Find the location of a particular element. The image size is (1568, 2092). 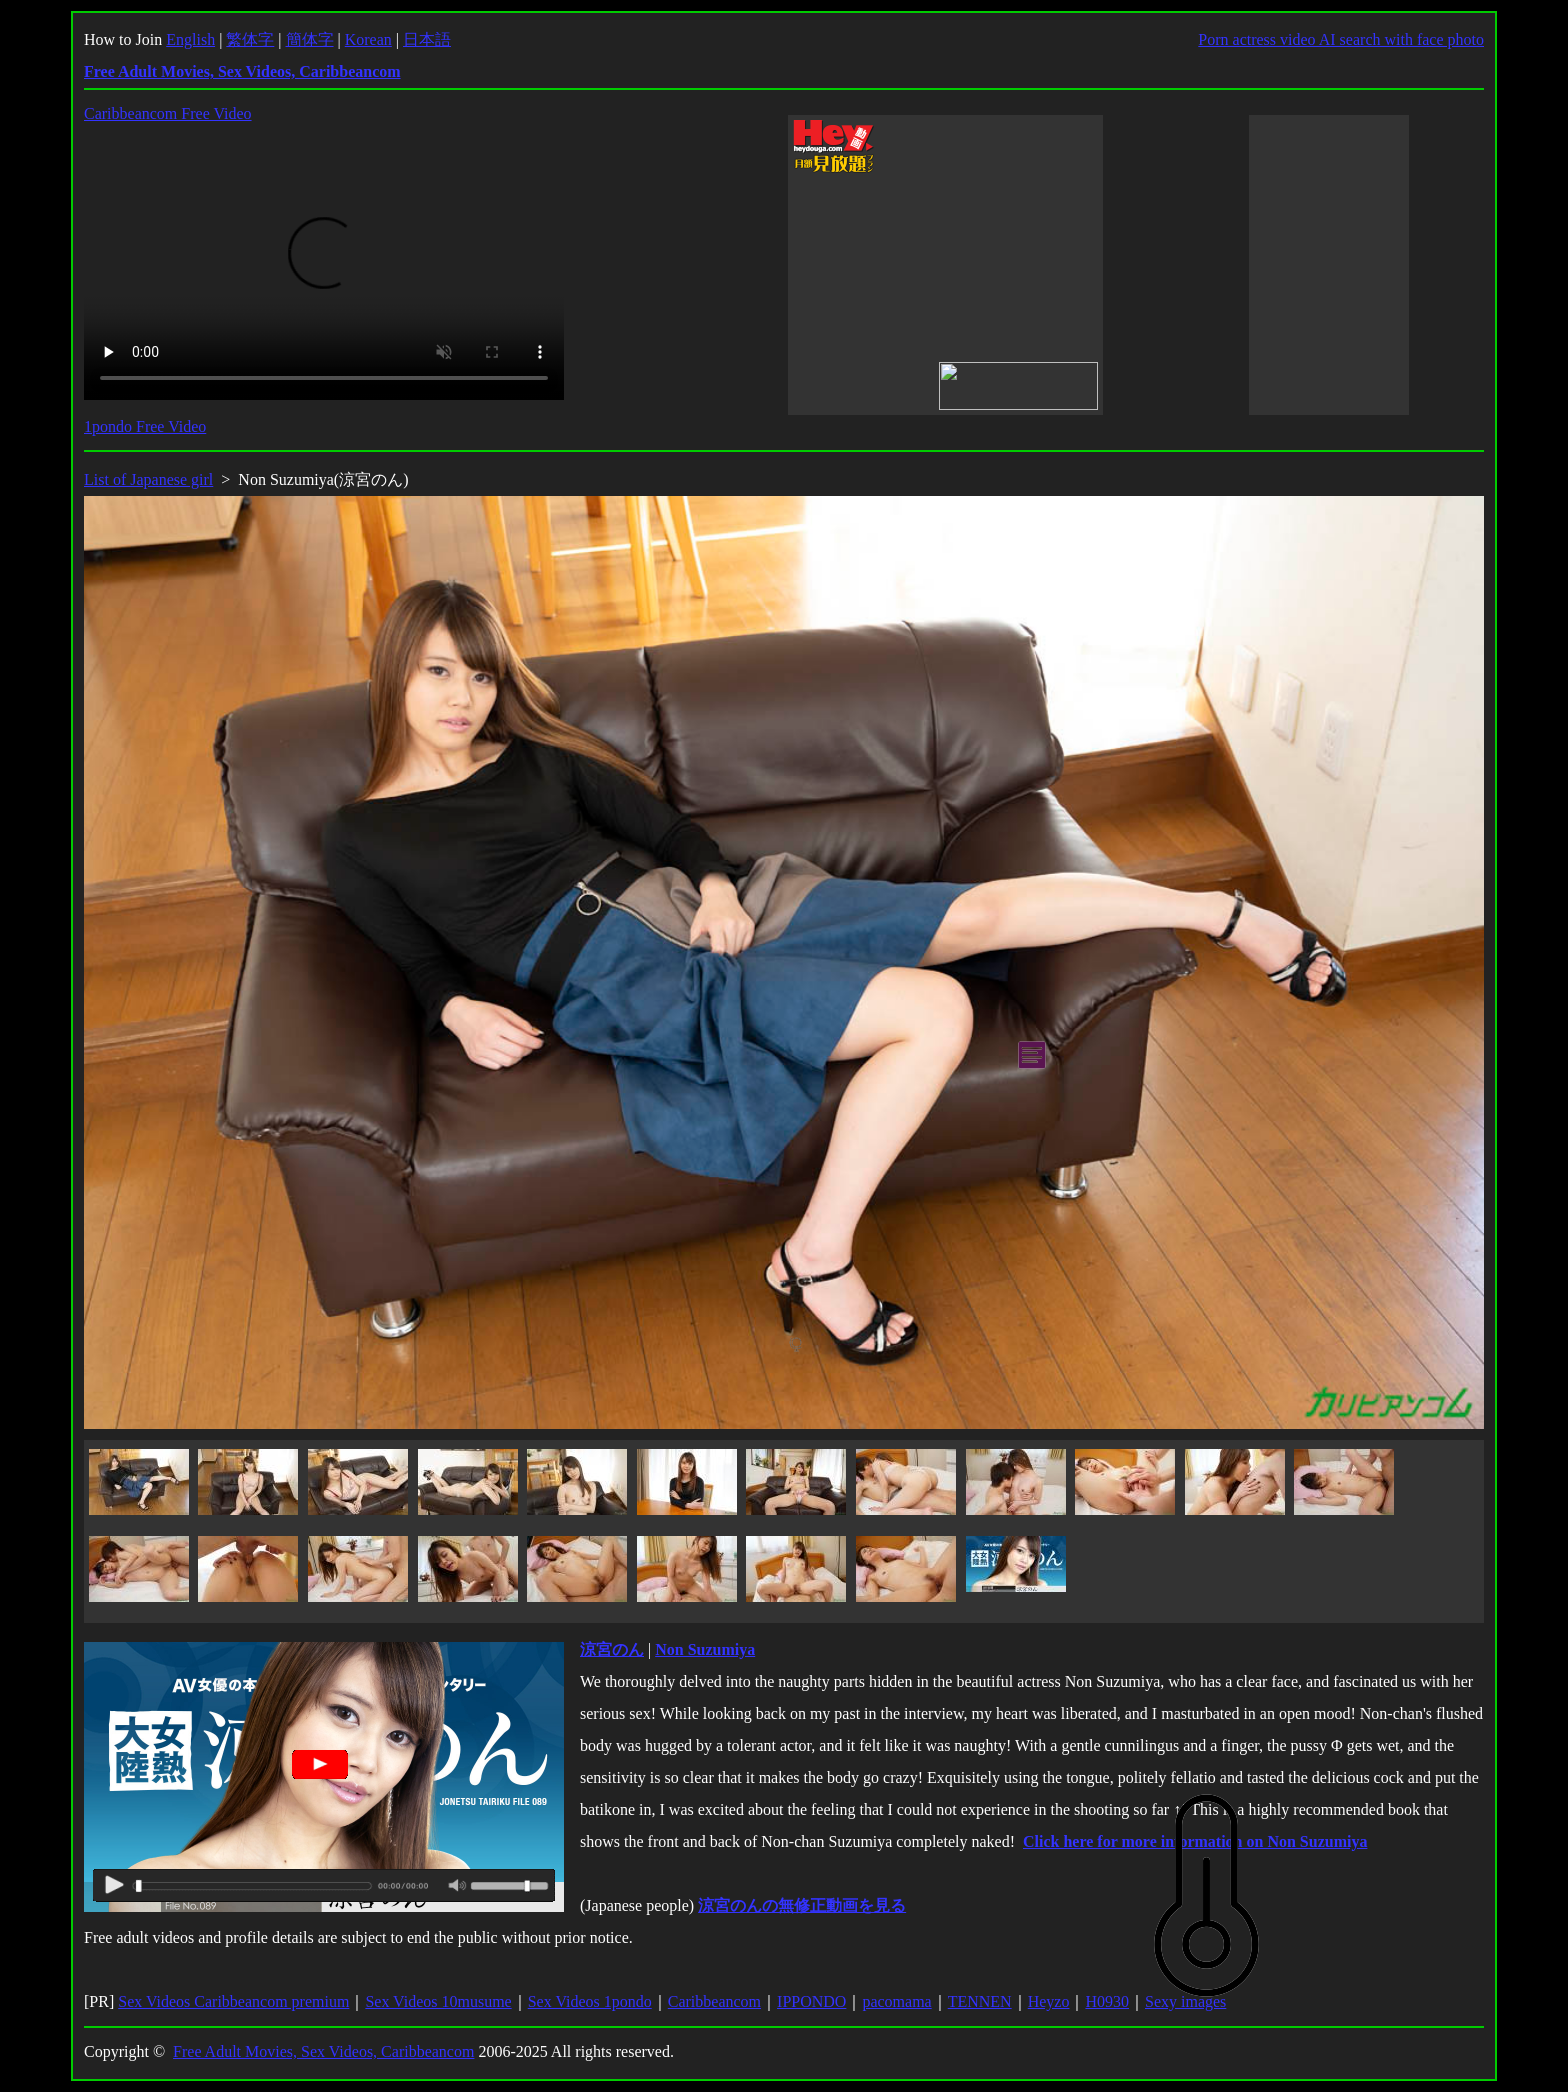

view global or worldwide settings is located at coordinates (796, 1344).